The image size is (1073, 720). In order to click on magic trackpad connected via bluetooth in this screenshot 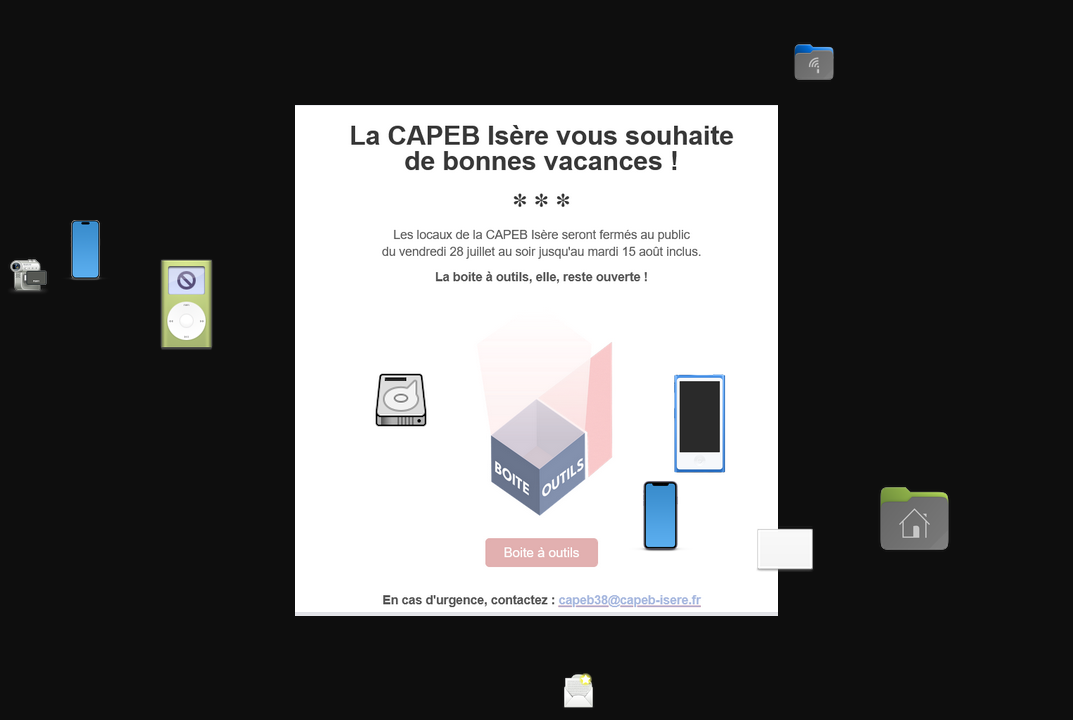, I will do `click(785, 549)`.